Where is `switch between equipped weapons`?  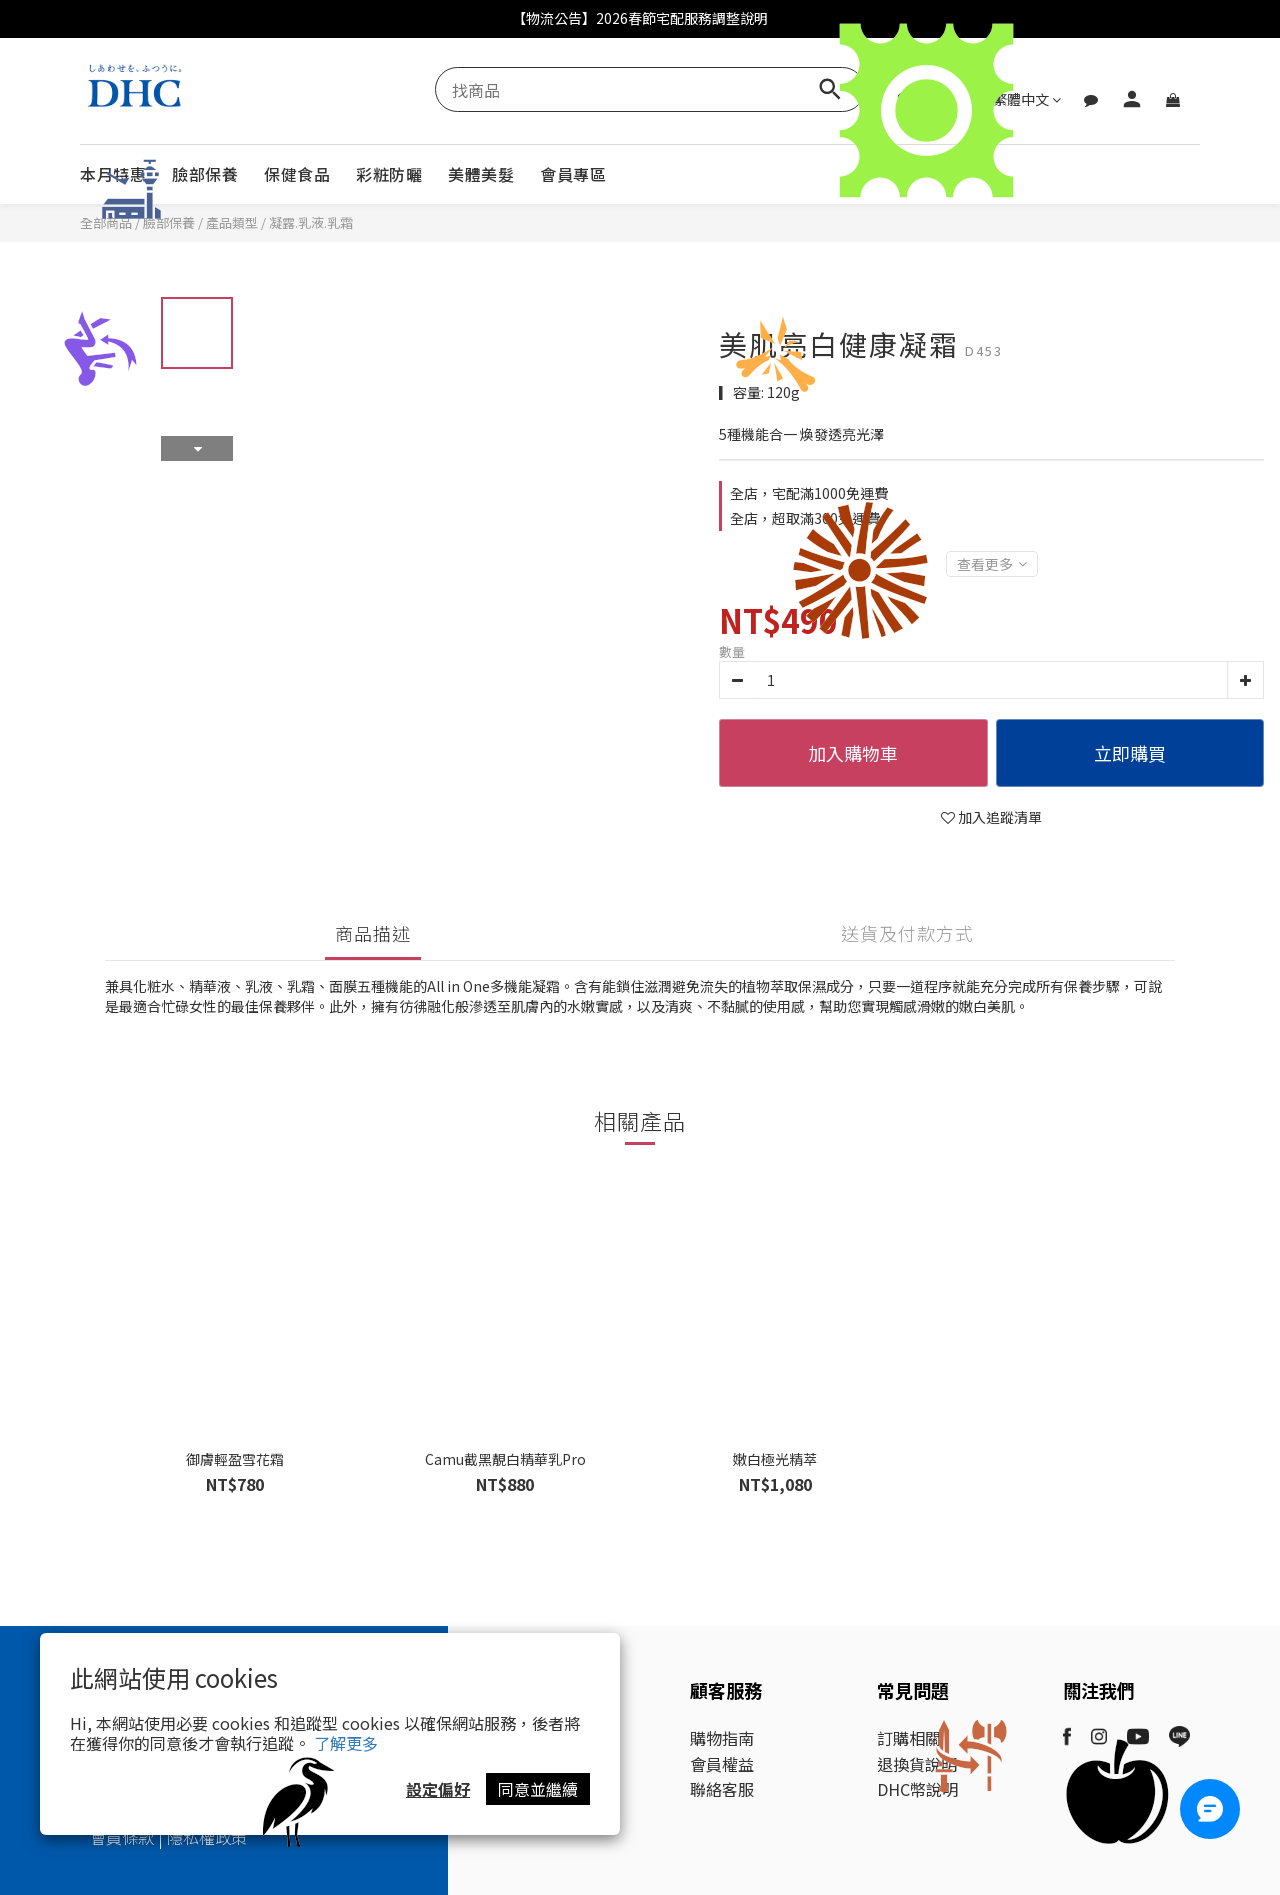
switch between equipped weapons is located at coordinates (971, 1756).